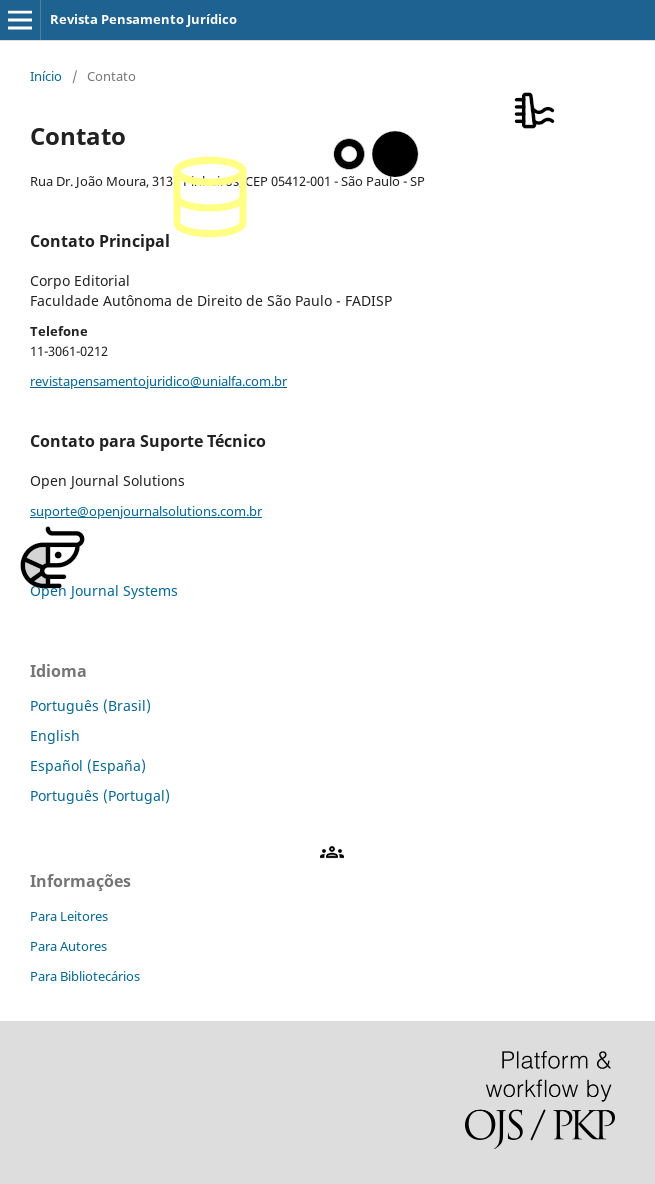 The image size is (655, 1184). What do you see at coordinates (210, 197) in the screenshot?
I see `access database management` at bounding box center [210, 197].